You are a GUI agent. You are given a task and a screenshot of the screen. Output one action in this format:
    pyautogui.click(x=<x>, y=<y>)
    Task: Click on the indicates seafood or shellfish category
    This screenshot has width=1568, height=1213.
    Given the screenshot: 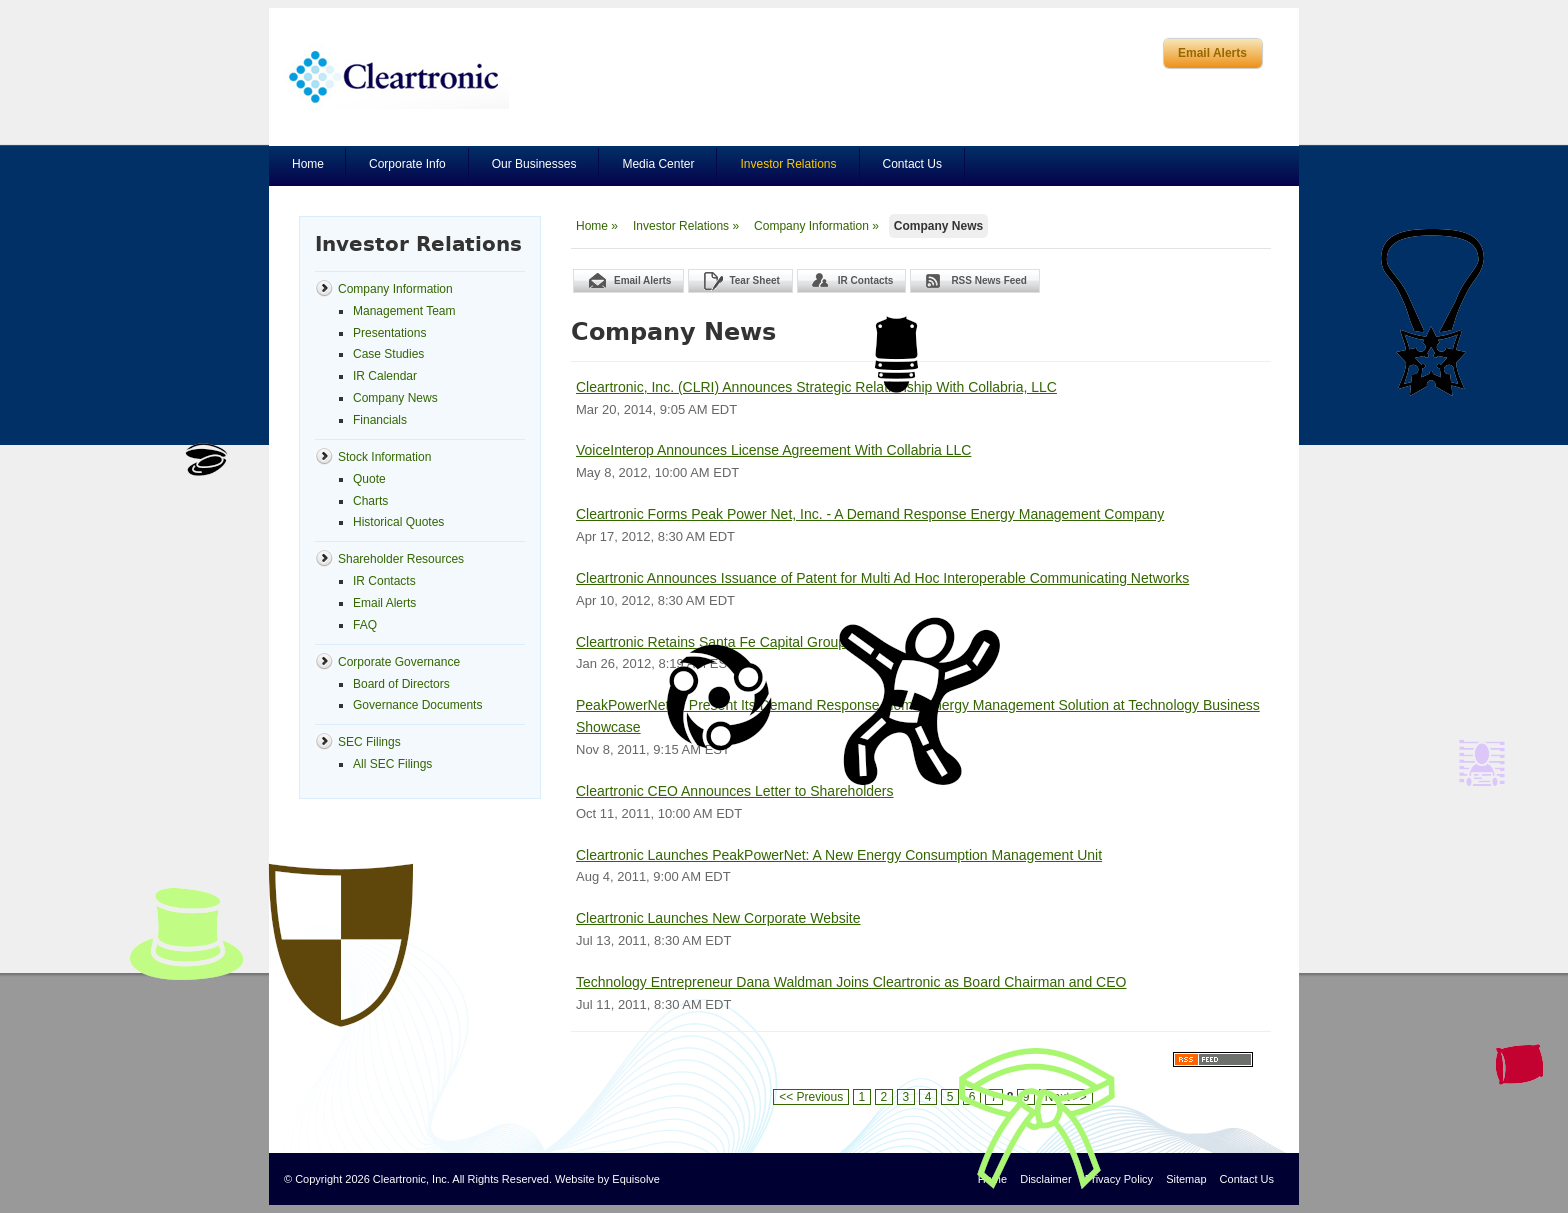 What is the action you would take?
    pyautogui.click(x=206, y=459)
    